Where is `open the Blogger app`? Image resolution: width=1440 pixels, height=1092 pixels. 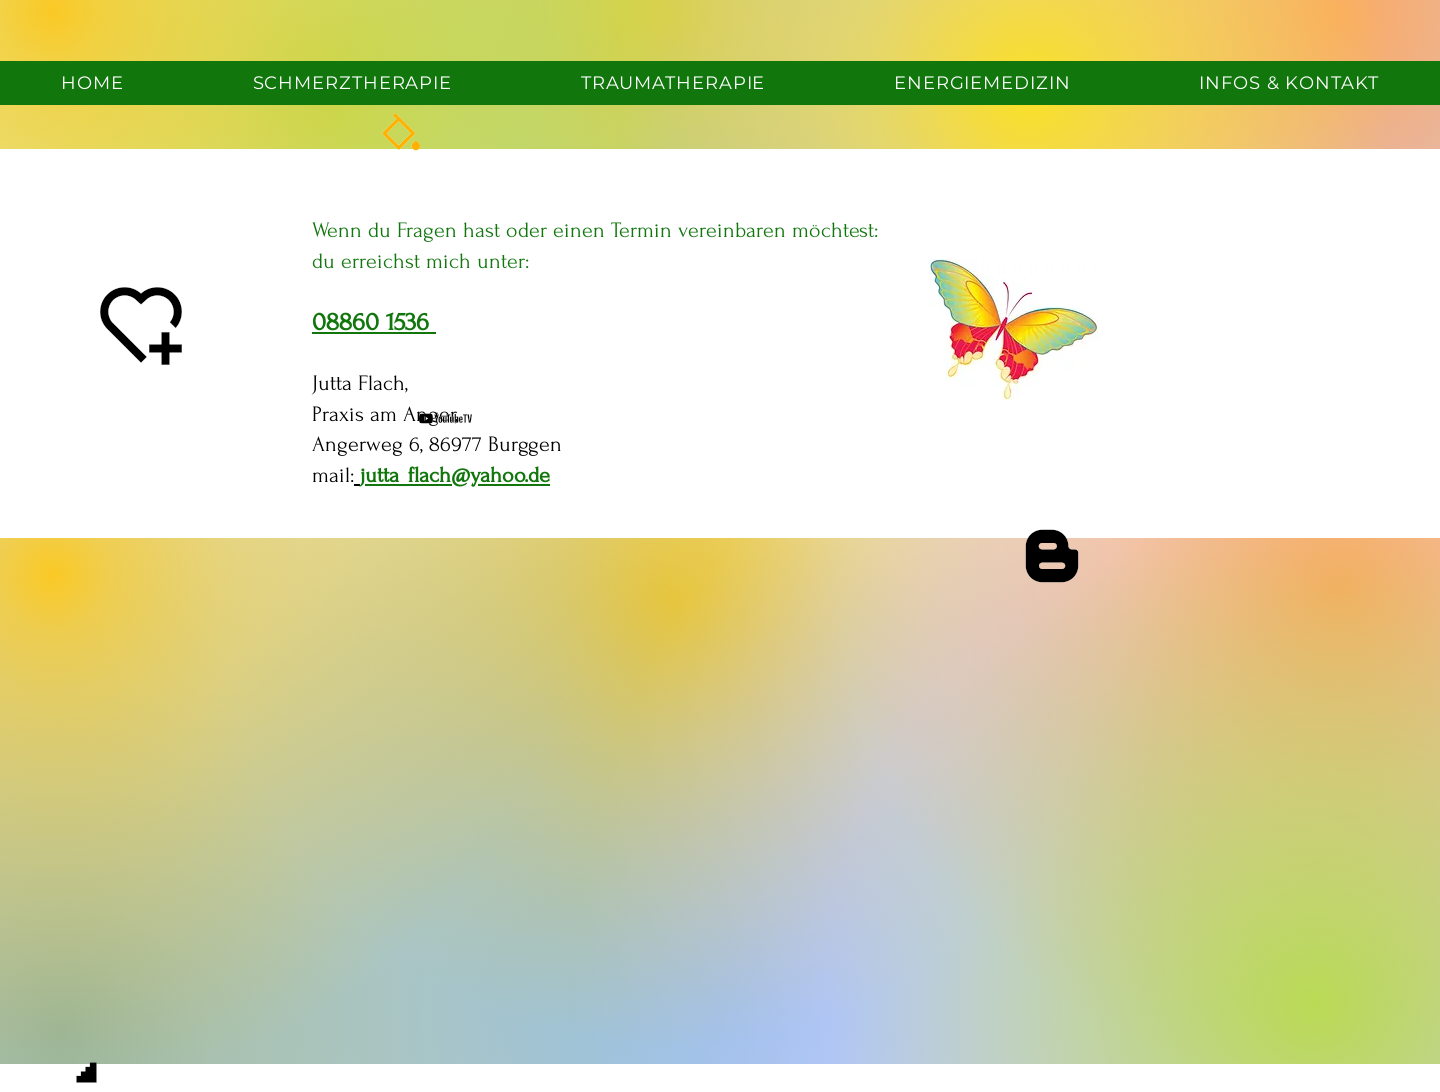
open the Blogger app is located at coordinates (1052, 556).